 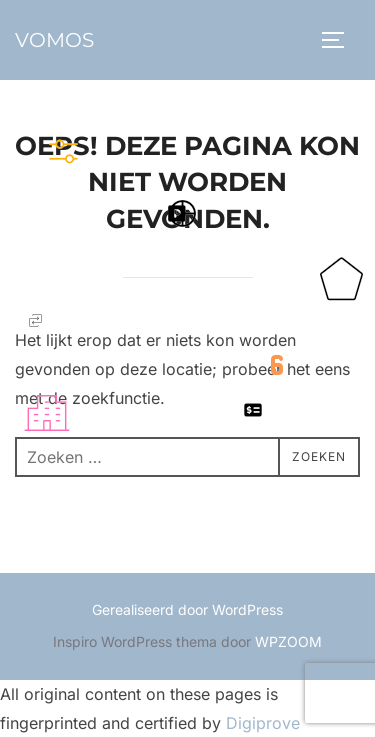 What do you see at coordinates (47, 413) in the screenshot?
I see `view apartment or building listings` at bounding box center [47, 413].